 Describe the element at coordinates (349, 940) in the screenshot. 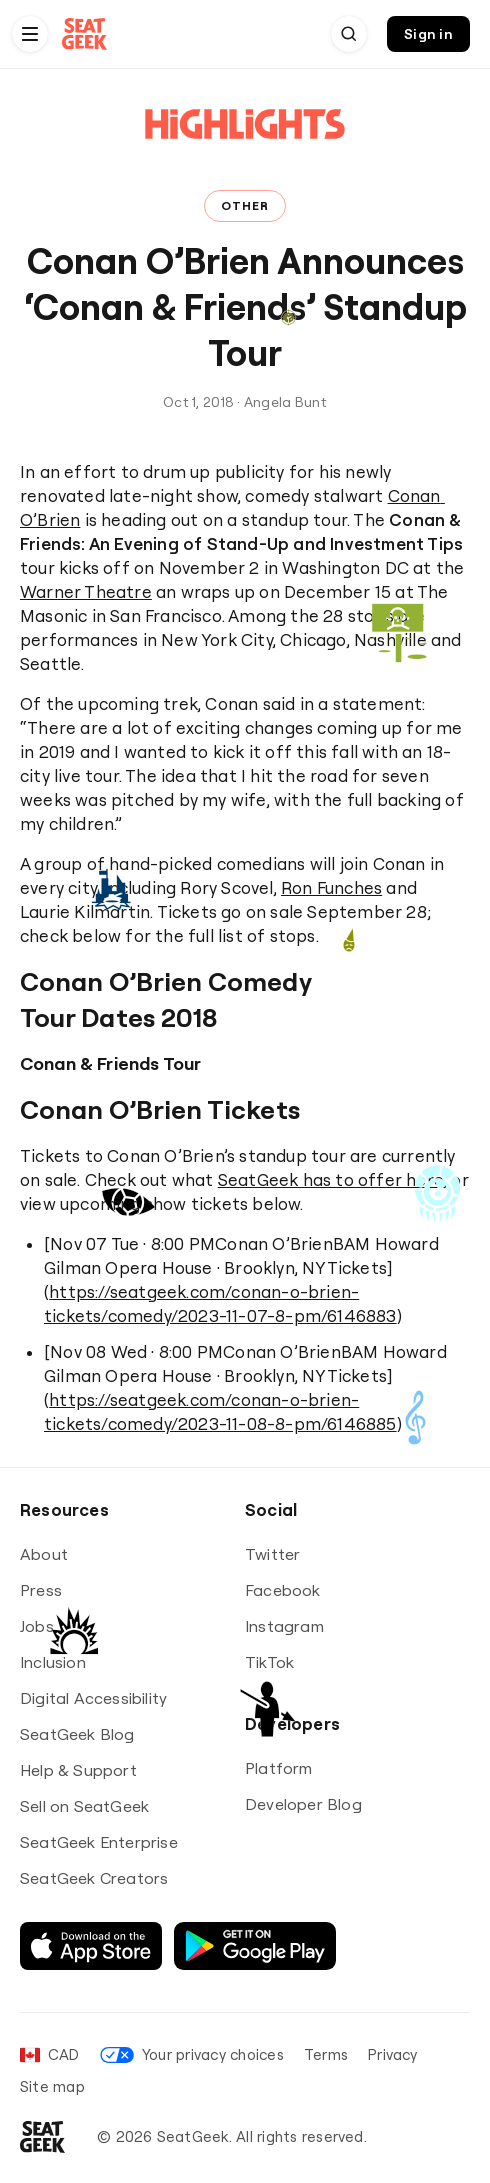

I see `indicates a player penalty or mistake` at that location.